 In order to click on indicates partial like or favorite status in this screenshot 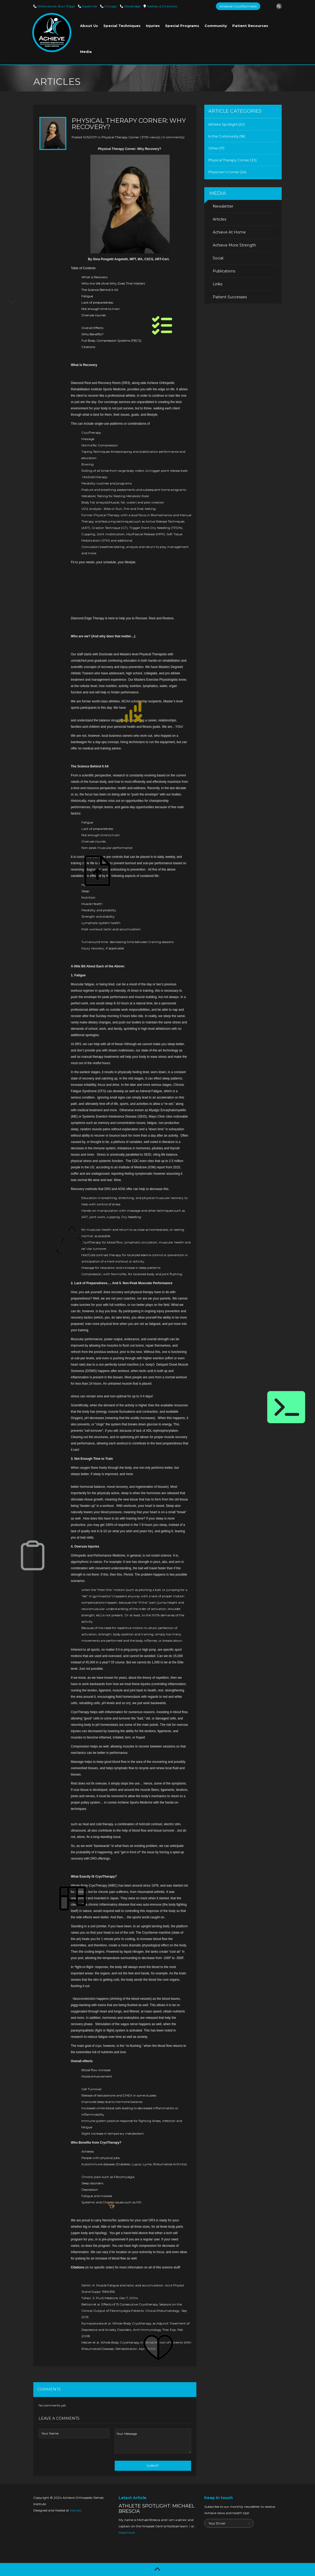, I will do `click(158, 2346)`.